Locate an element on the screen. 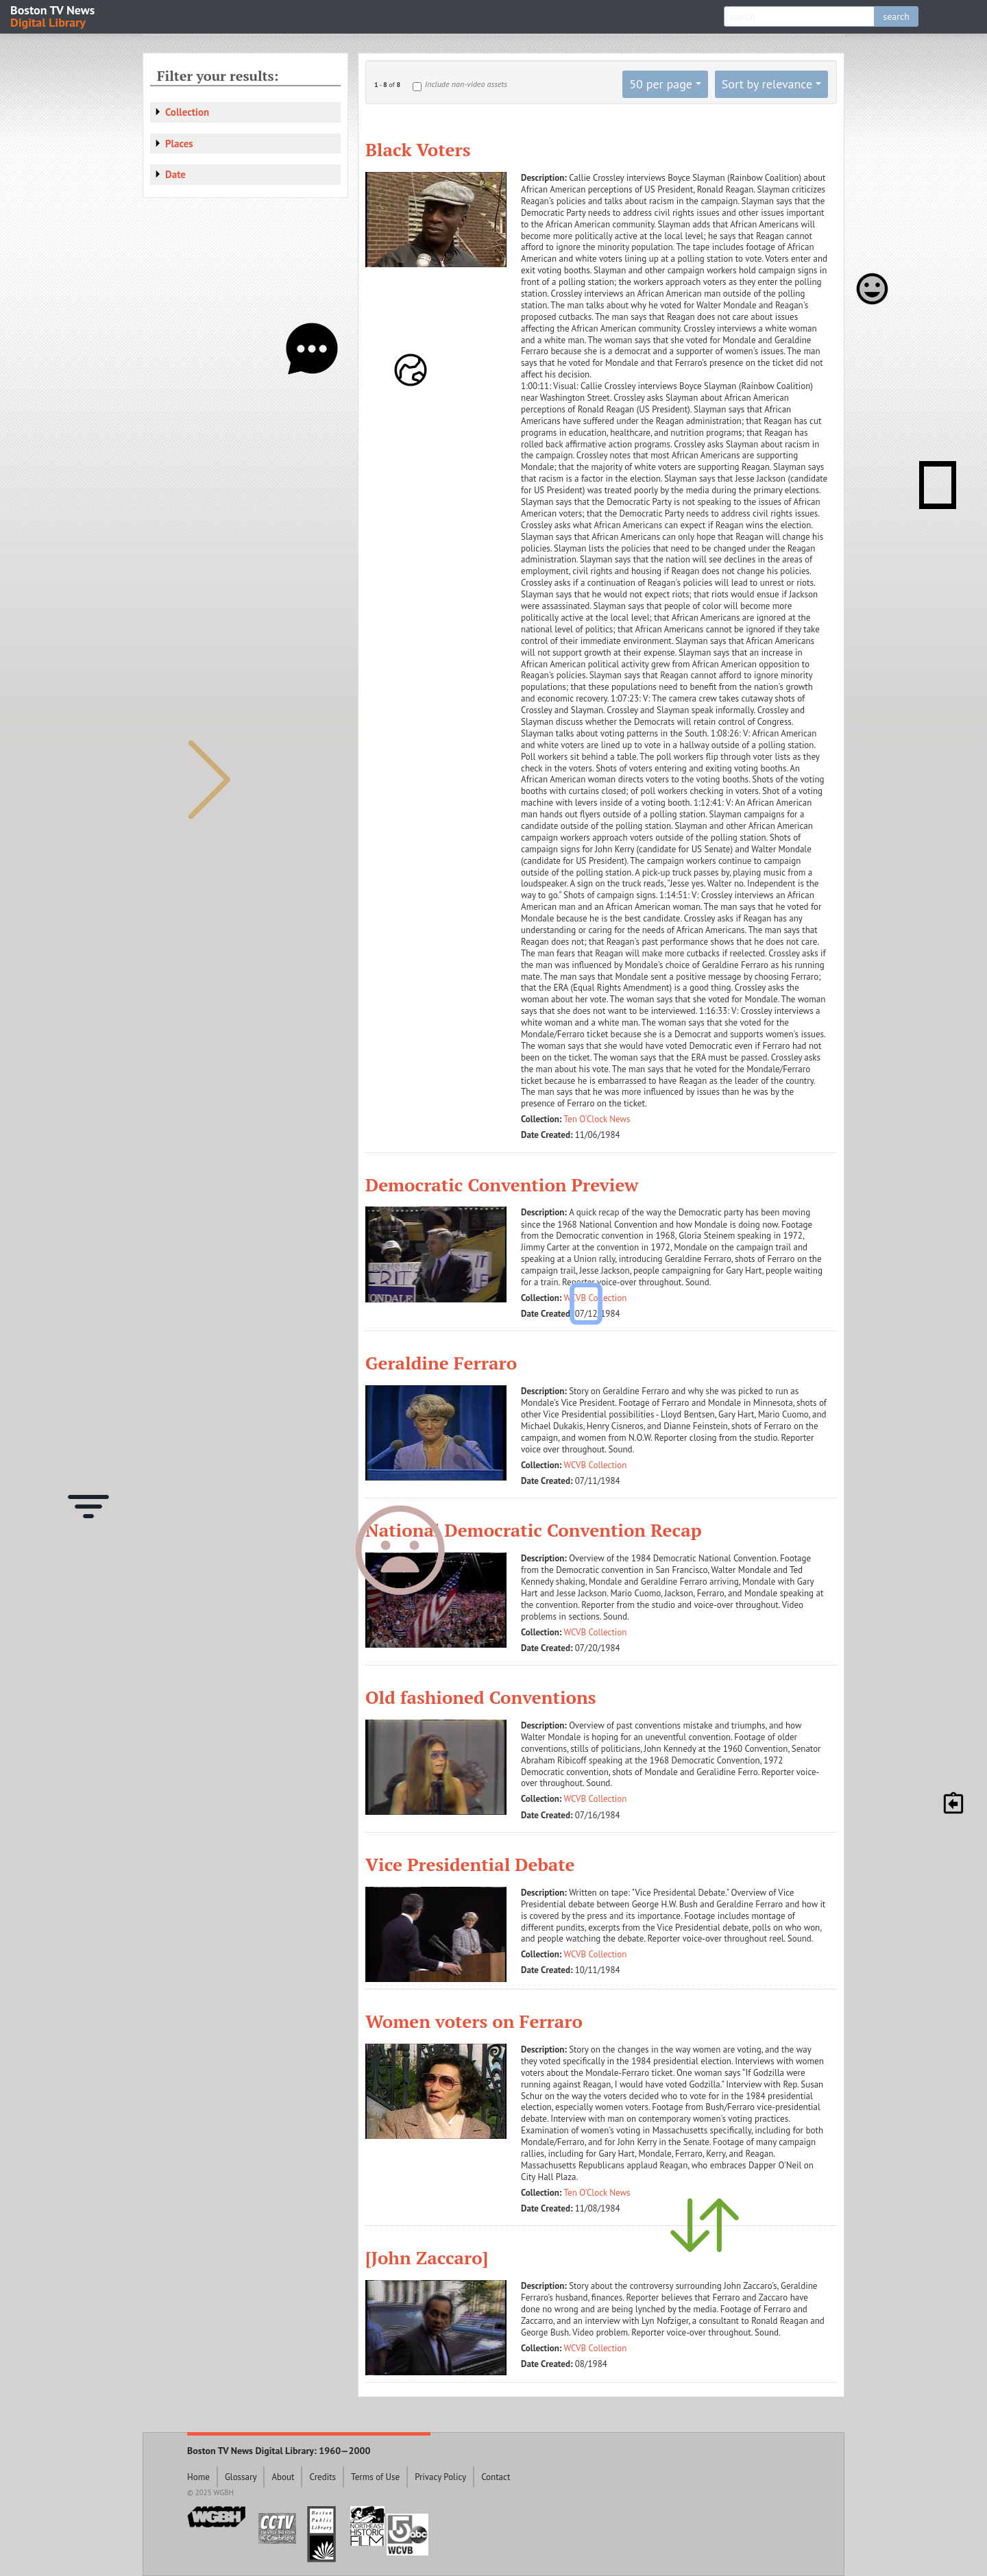 The height and width of the screenshot is (2576, 987). select your current mood or emotional state is located at coordinates (872, 288).